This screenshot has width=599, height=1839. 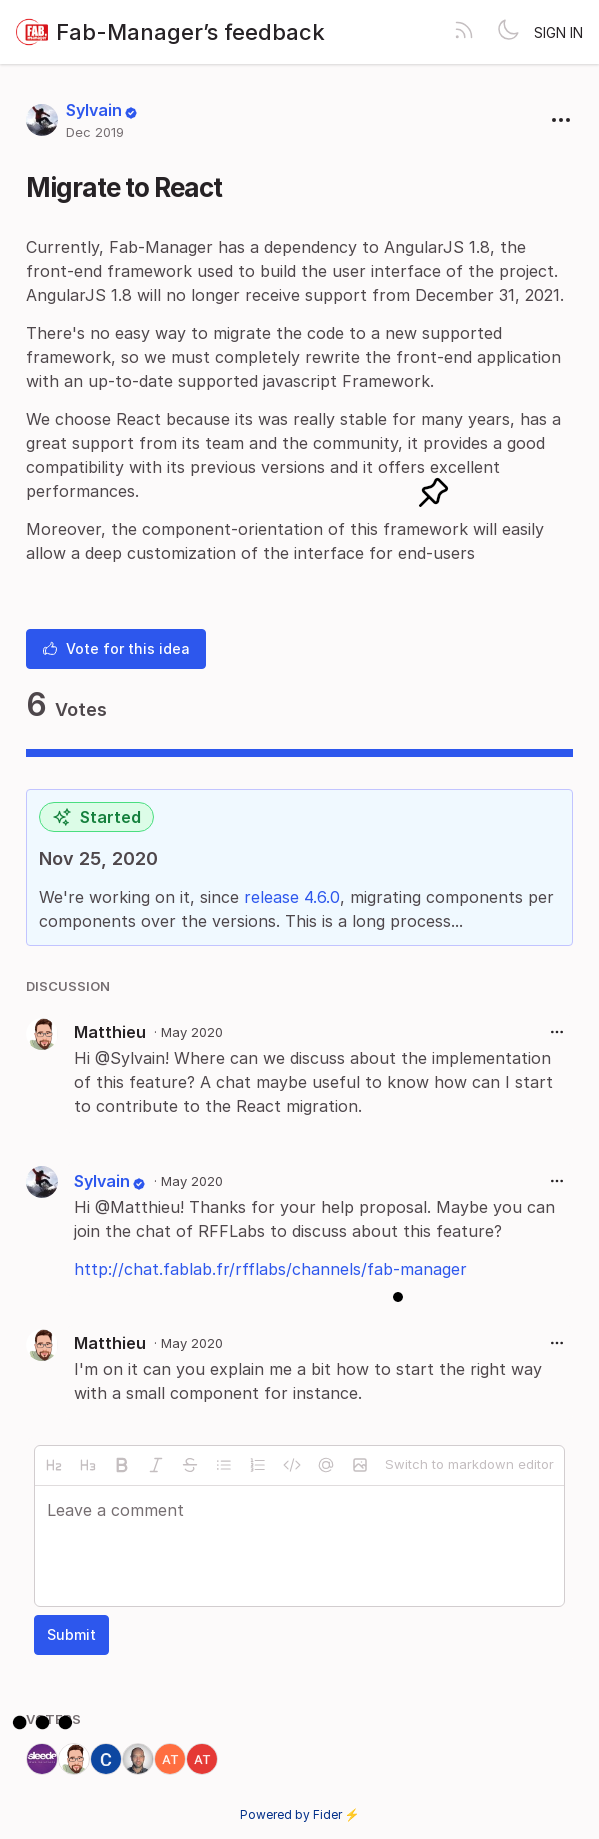 I want to click on pin an item to keep it visible, so click(x=433, y=492).